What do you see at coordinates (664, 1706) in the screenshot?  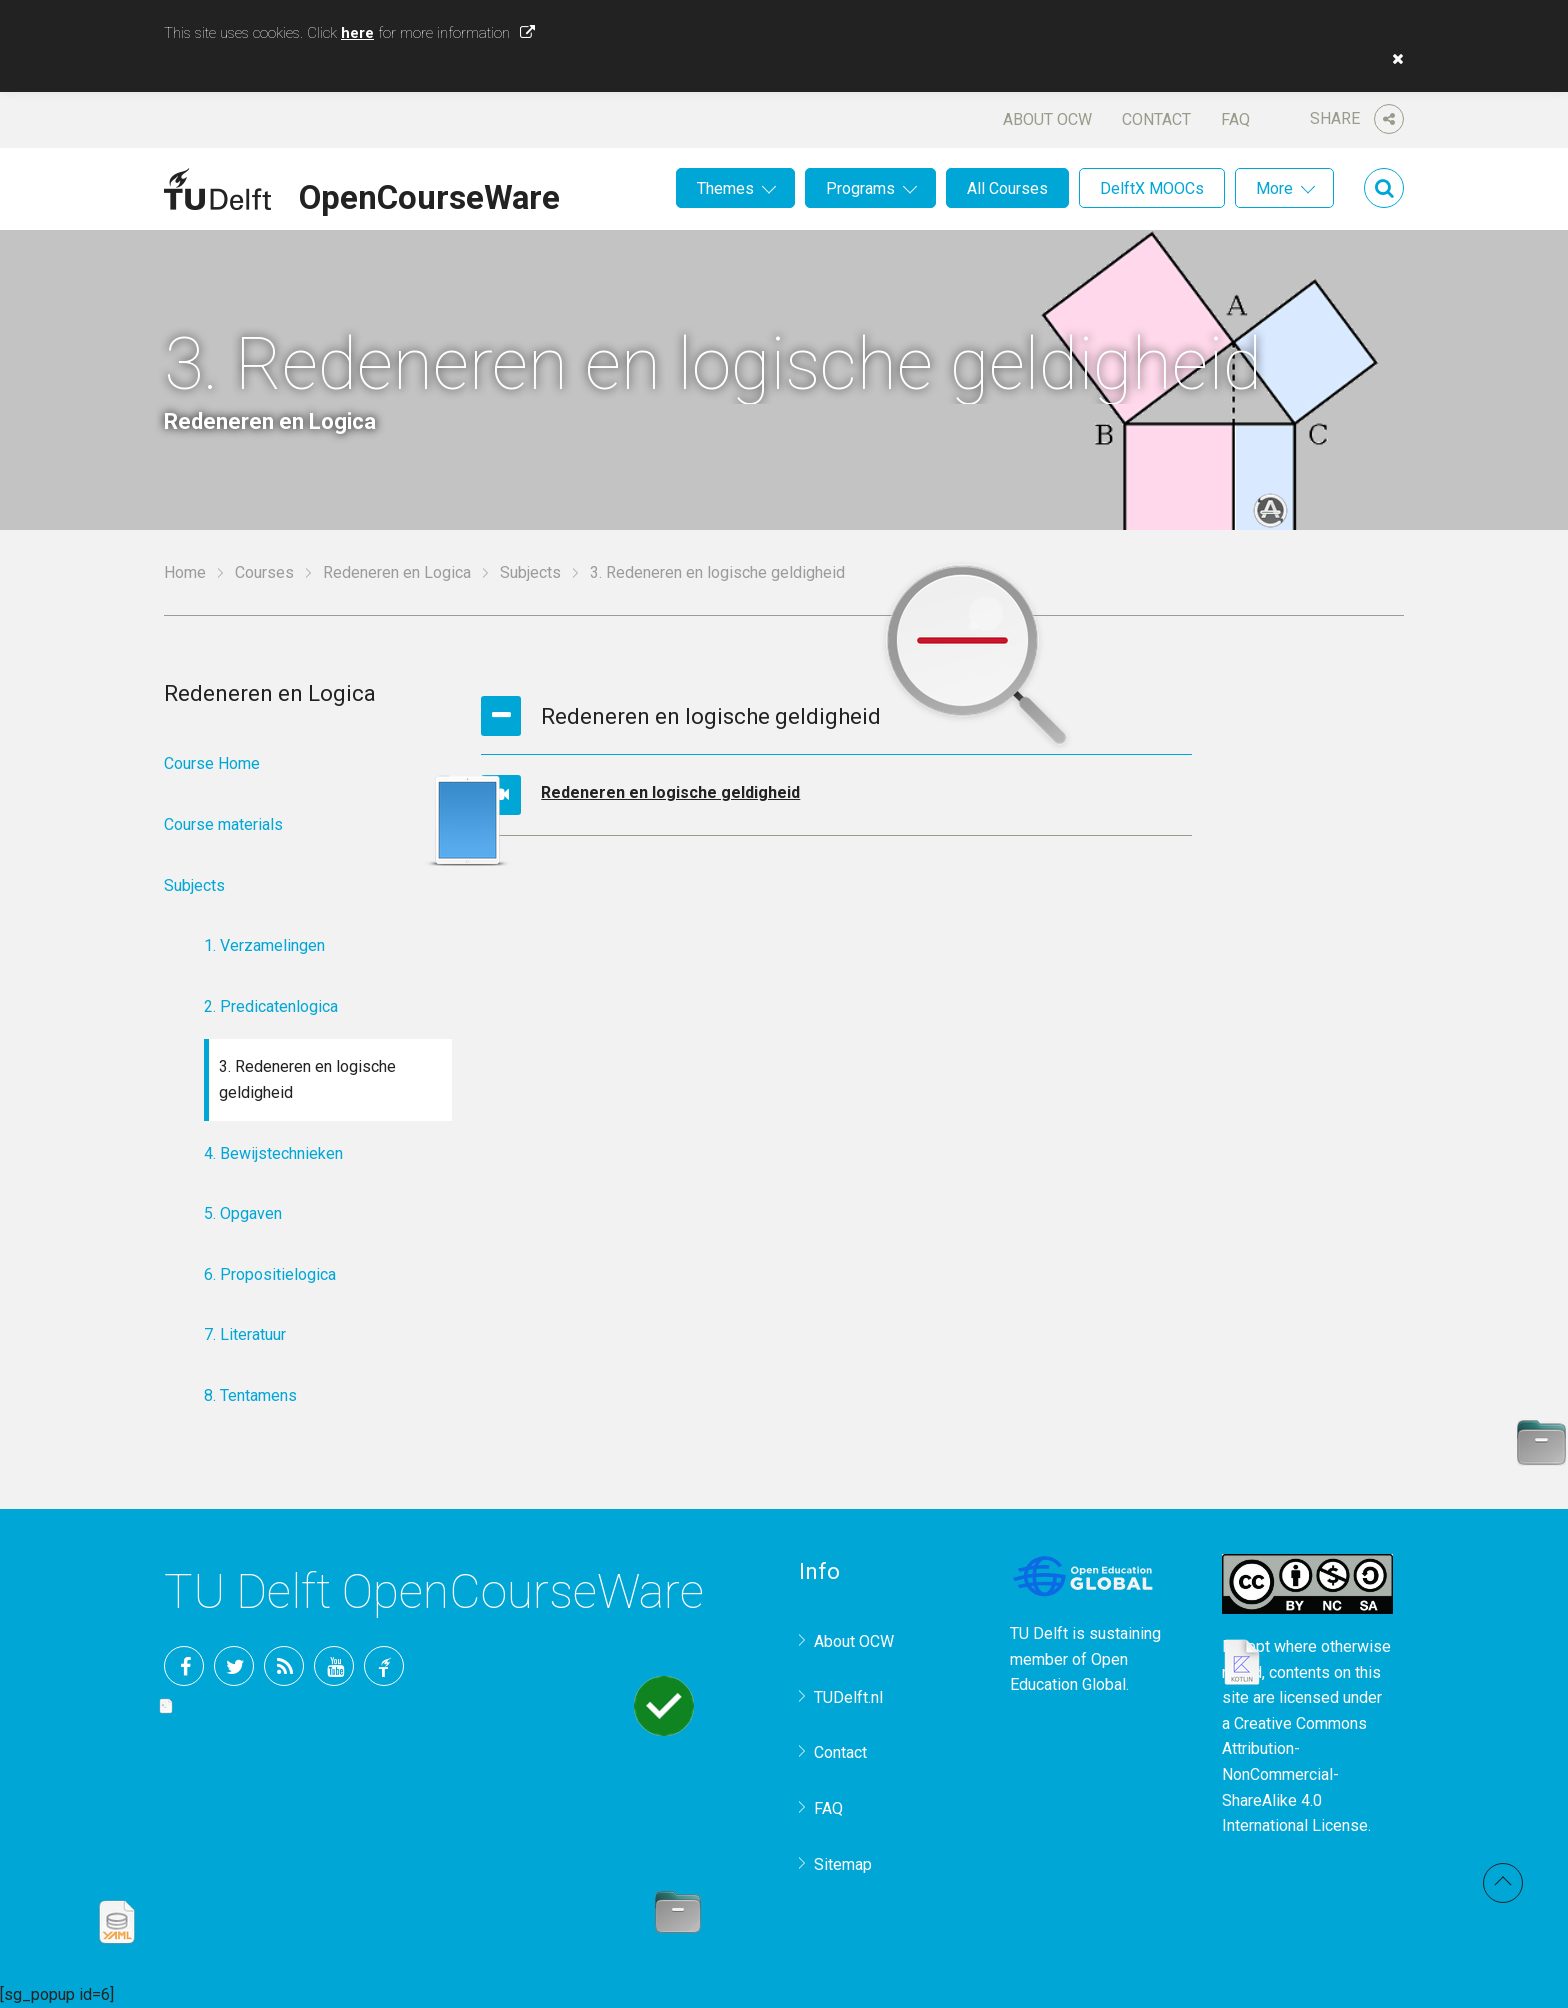 I see `confirm or accept an action` at bounding box center [664, 1706].